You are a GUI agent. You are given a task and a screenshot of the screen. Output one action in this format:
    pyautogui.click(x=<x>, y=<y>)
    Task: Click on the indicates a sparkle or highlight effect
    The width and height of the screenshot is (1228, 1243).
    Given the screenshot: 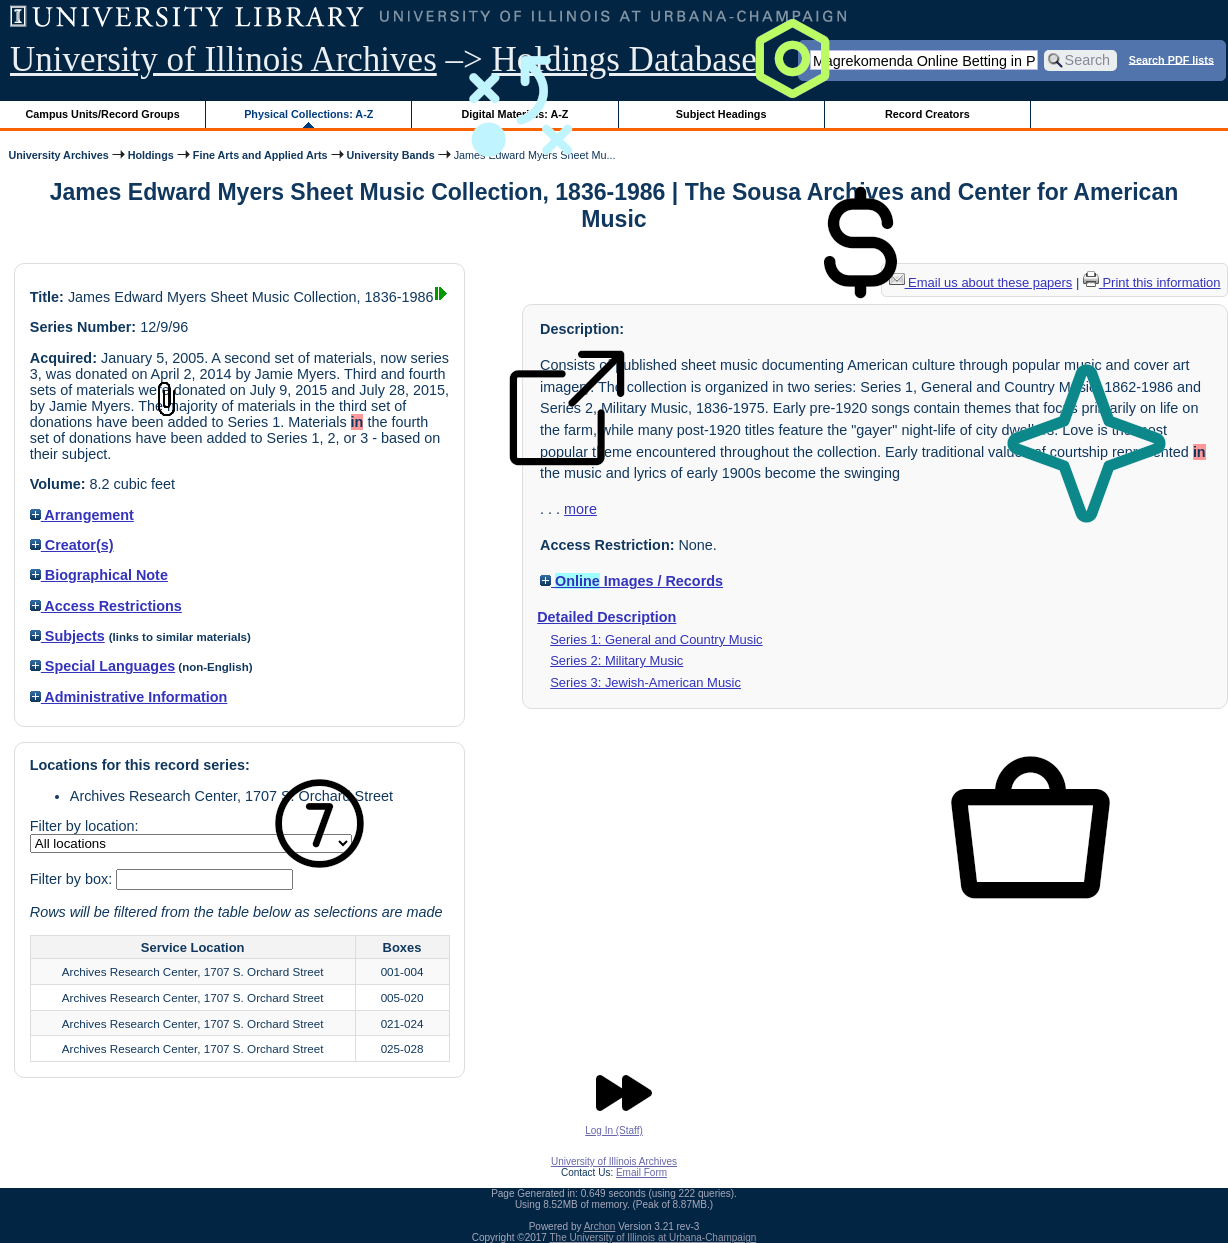 What is the action you would take?
    pyautogui.click(x=1086, y=443)
    